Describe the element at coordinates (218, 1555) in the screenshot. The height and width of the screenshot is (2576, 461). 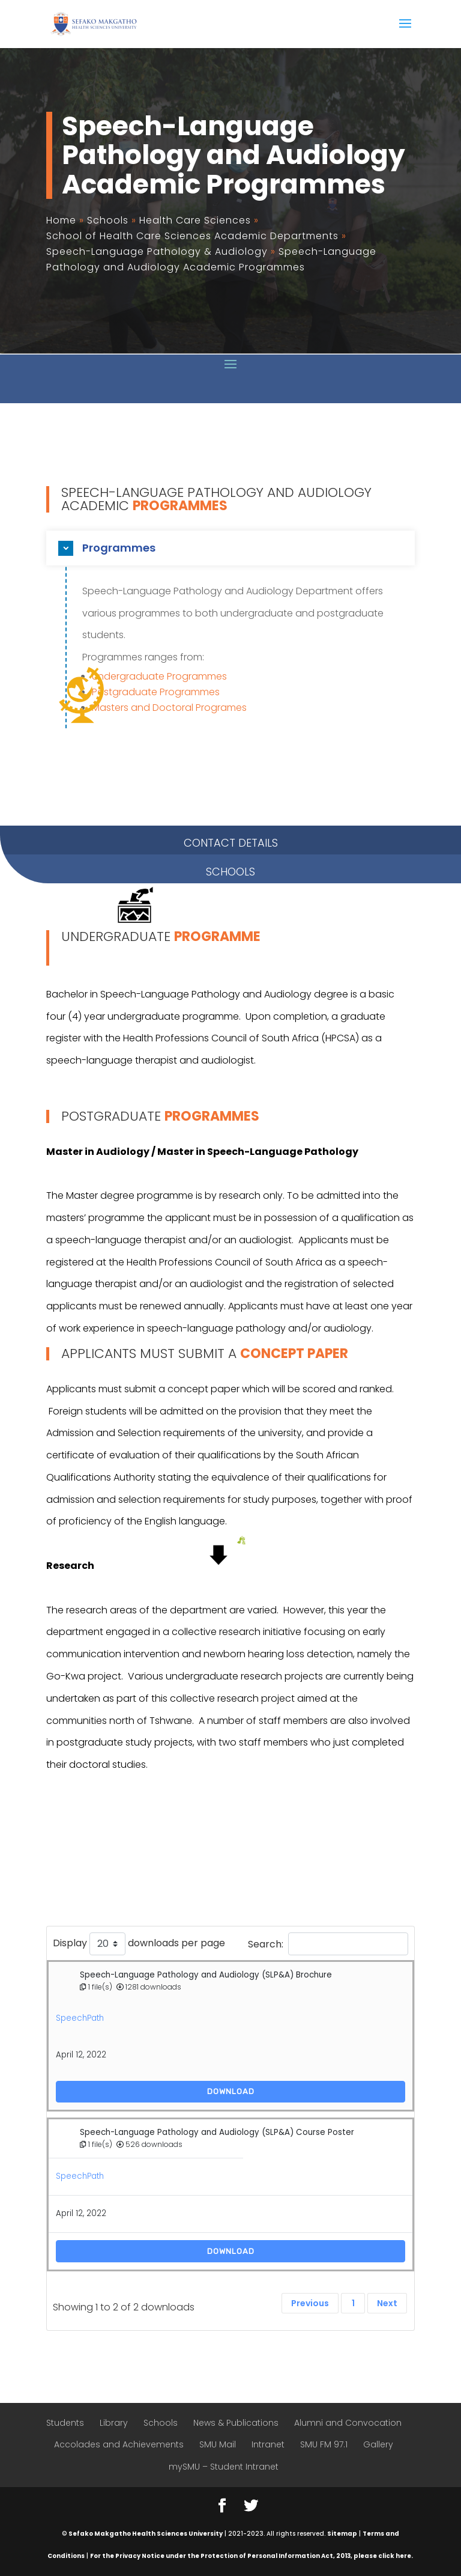
I see `download a file or content` at that location.